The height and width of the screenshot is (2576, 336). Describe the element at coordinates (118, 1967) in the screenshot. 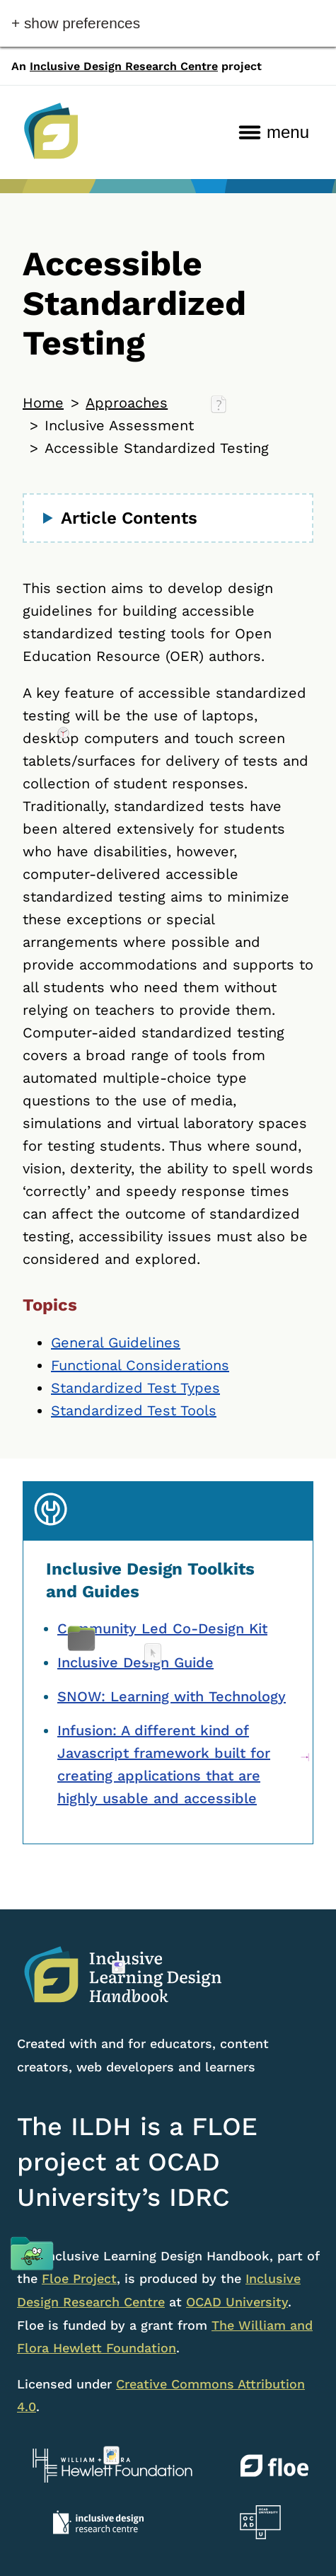

I see `open desktop preferences or settings` at that location.